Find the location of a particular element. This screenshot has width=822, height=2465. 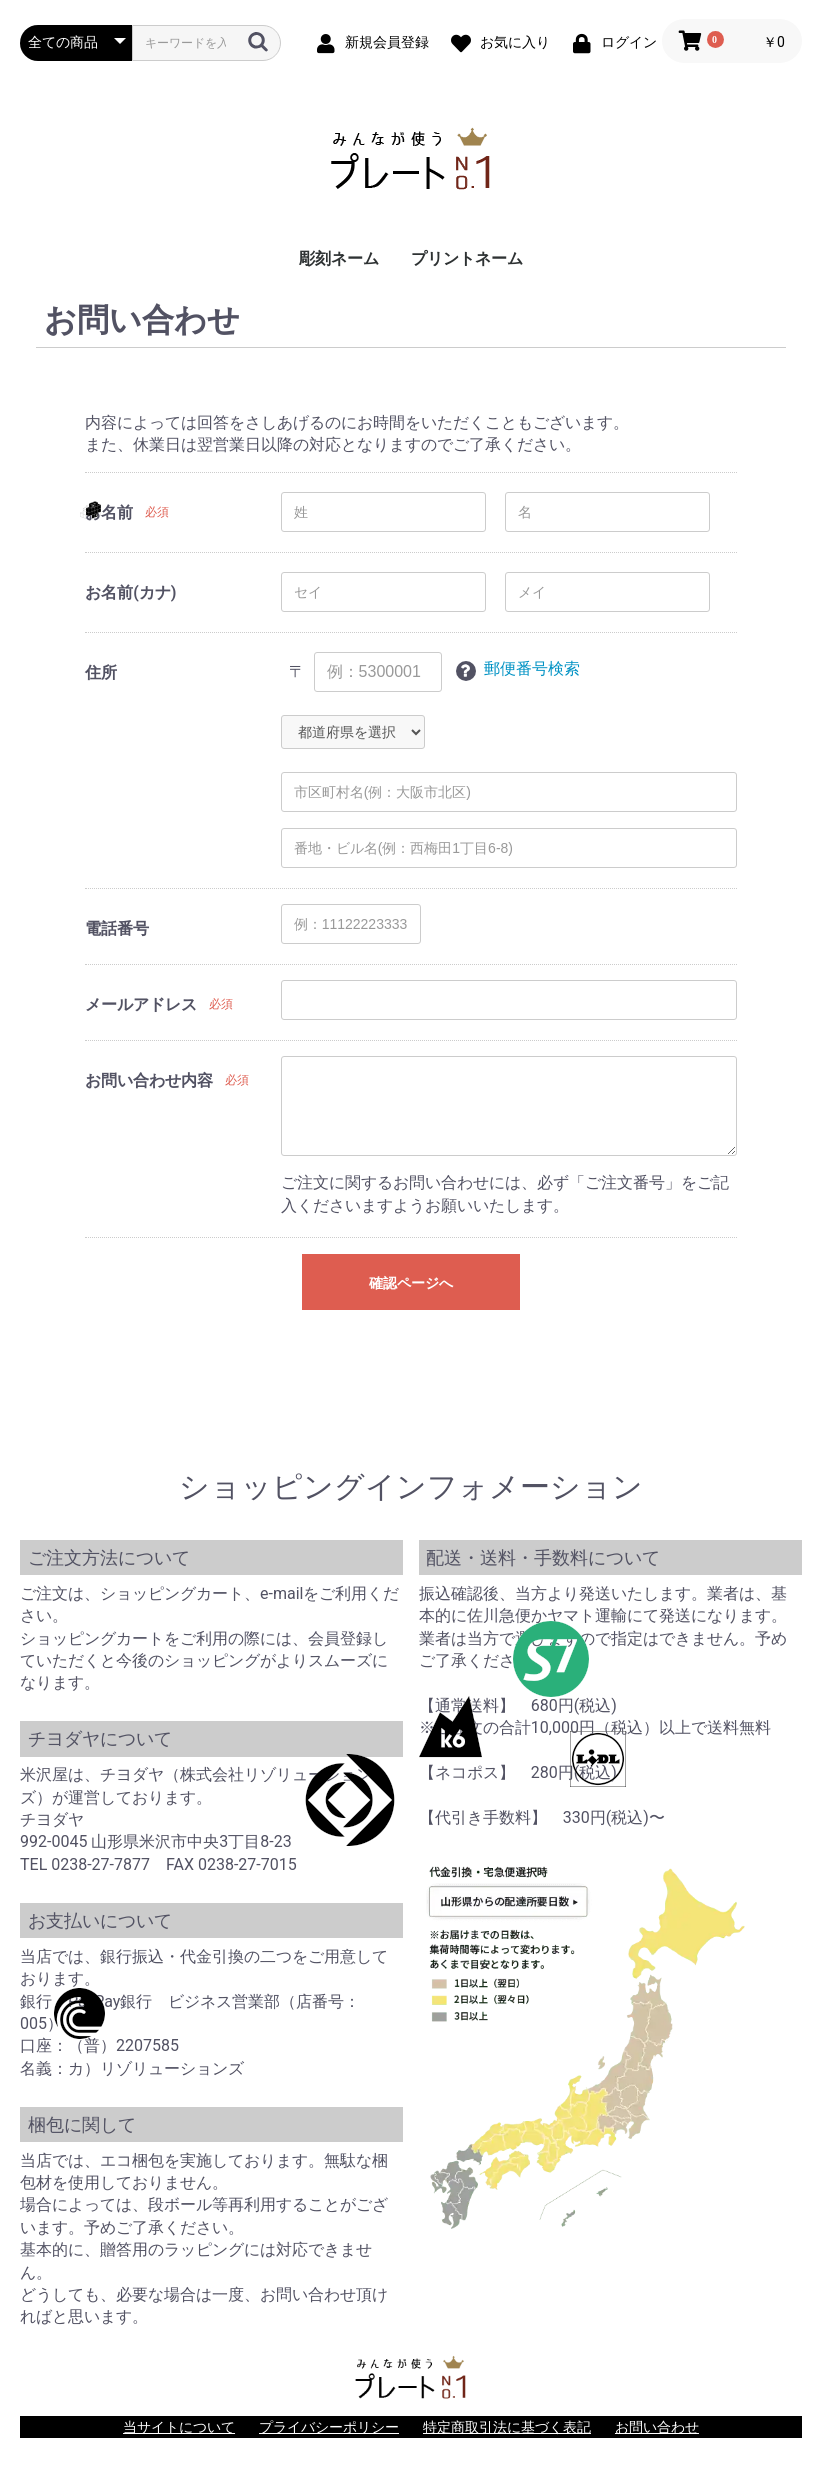

claris app or service logo is located at coordinates (350, 1800).